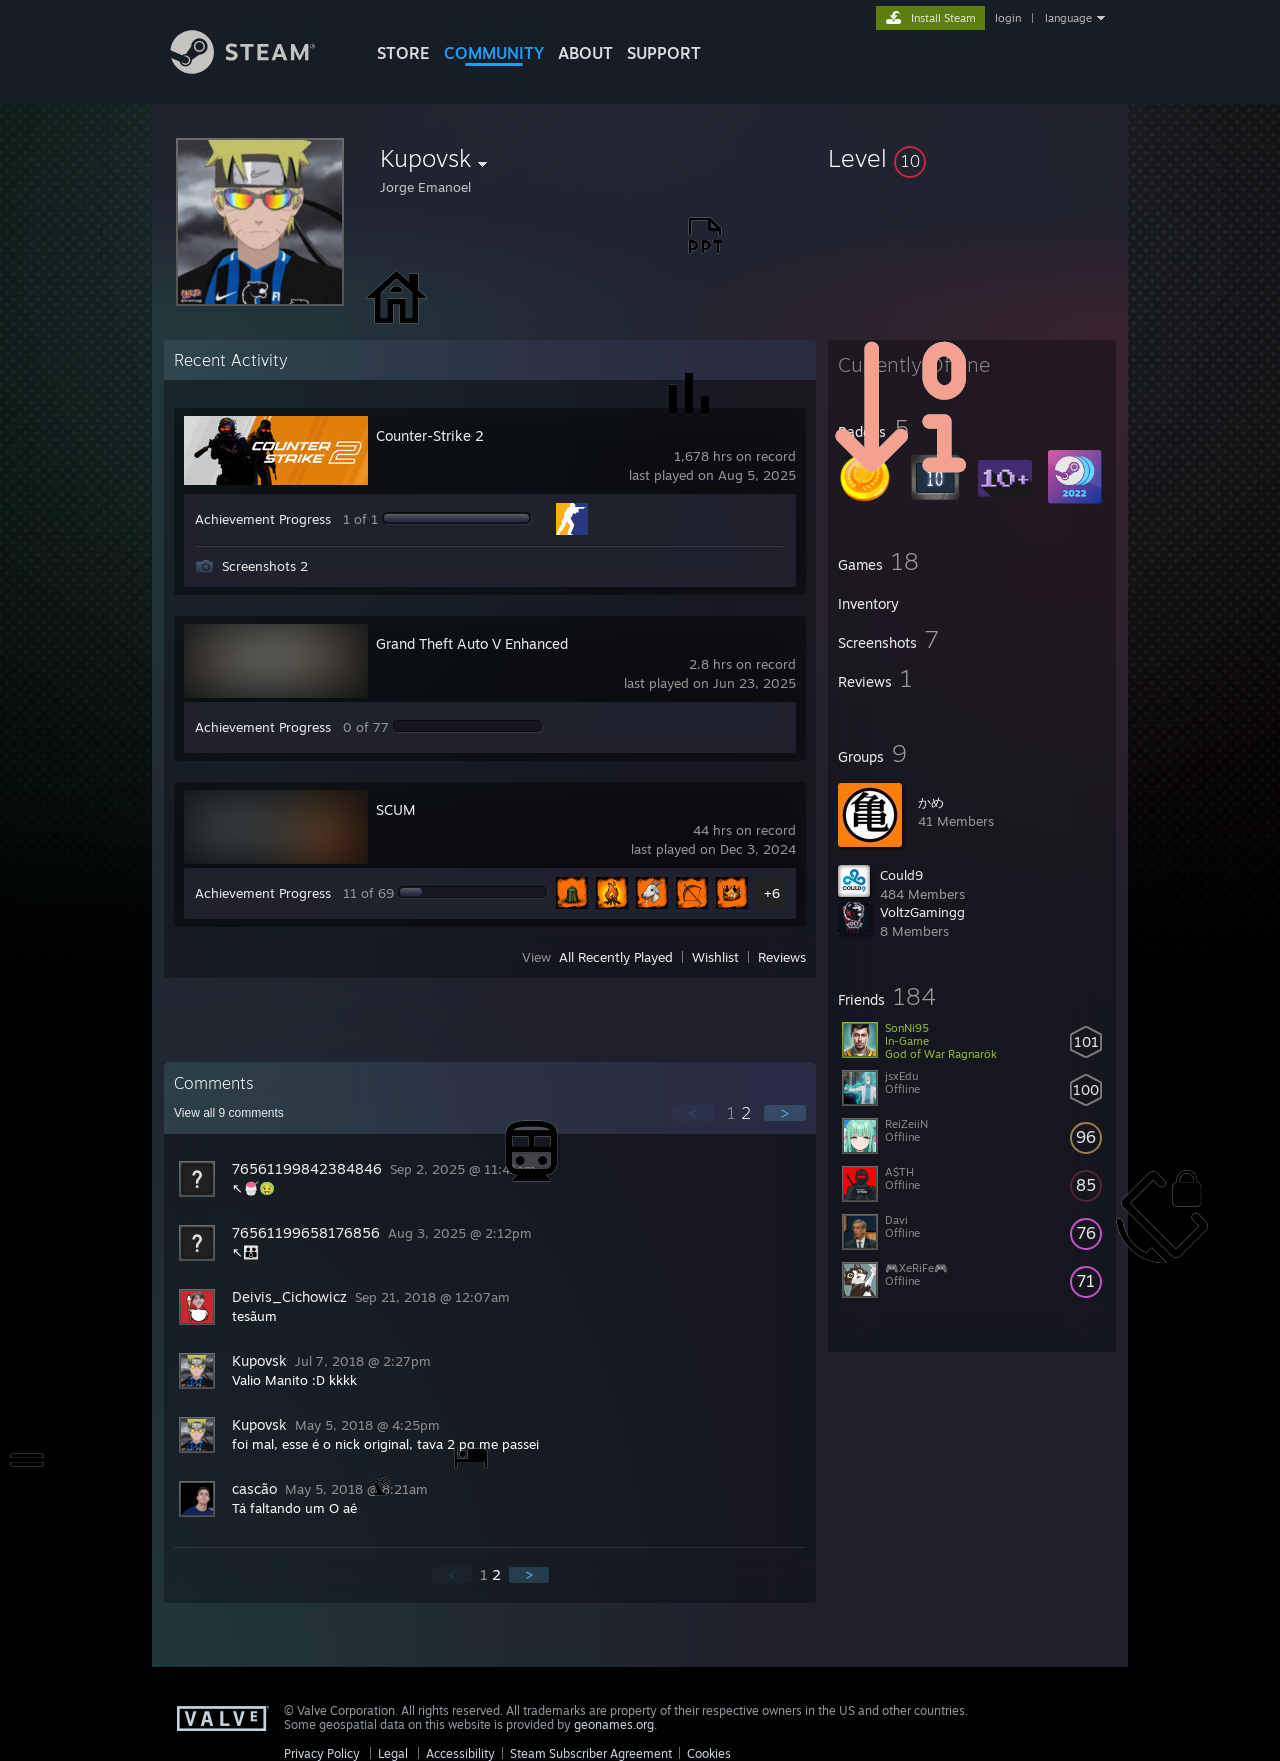  What do you see at coordinates (396, 298) in the screenshot?
I see `go to home screen` at bounding box center [396, 298].